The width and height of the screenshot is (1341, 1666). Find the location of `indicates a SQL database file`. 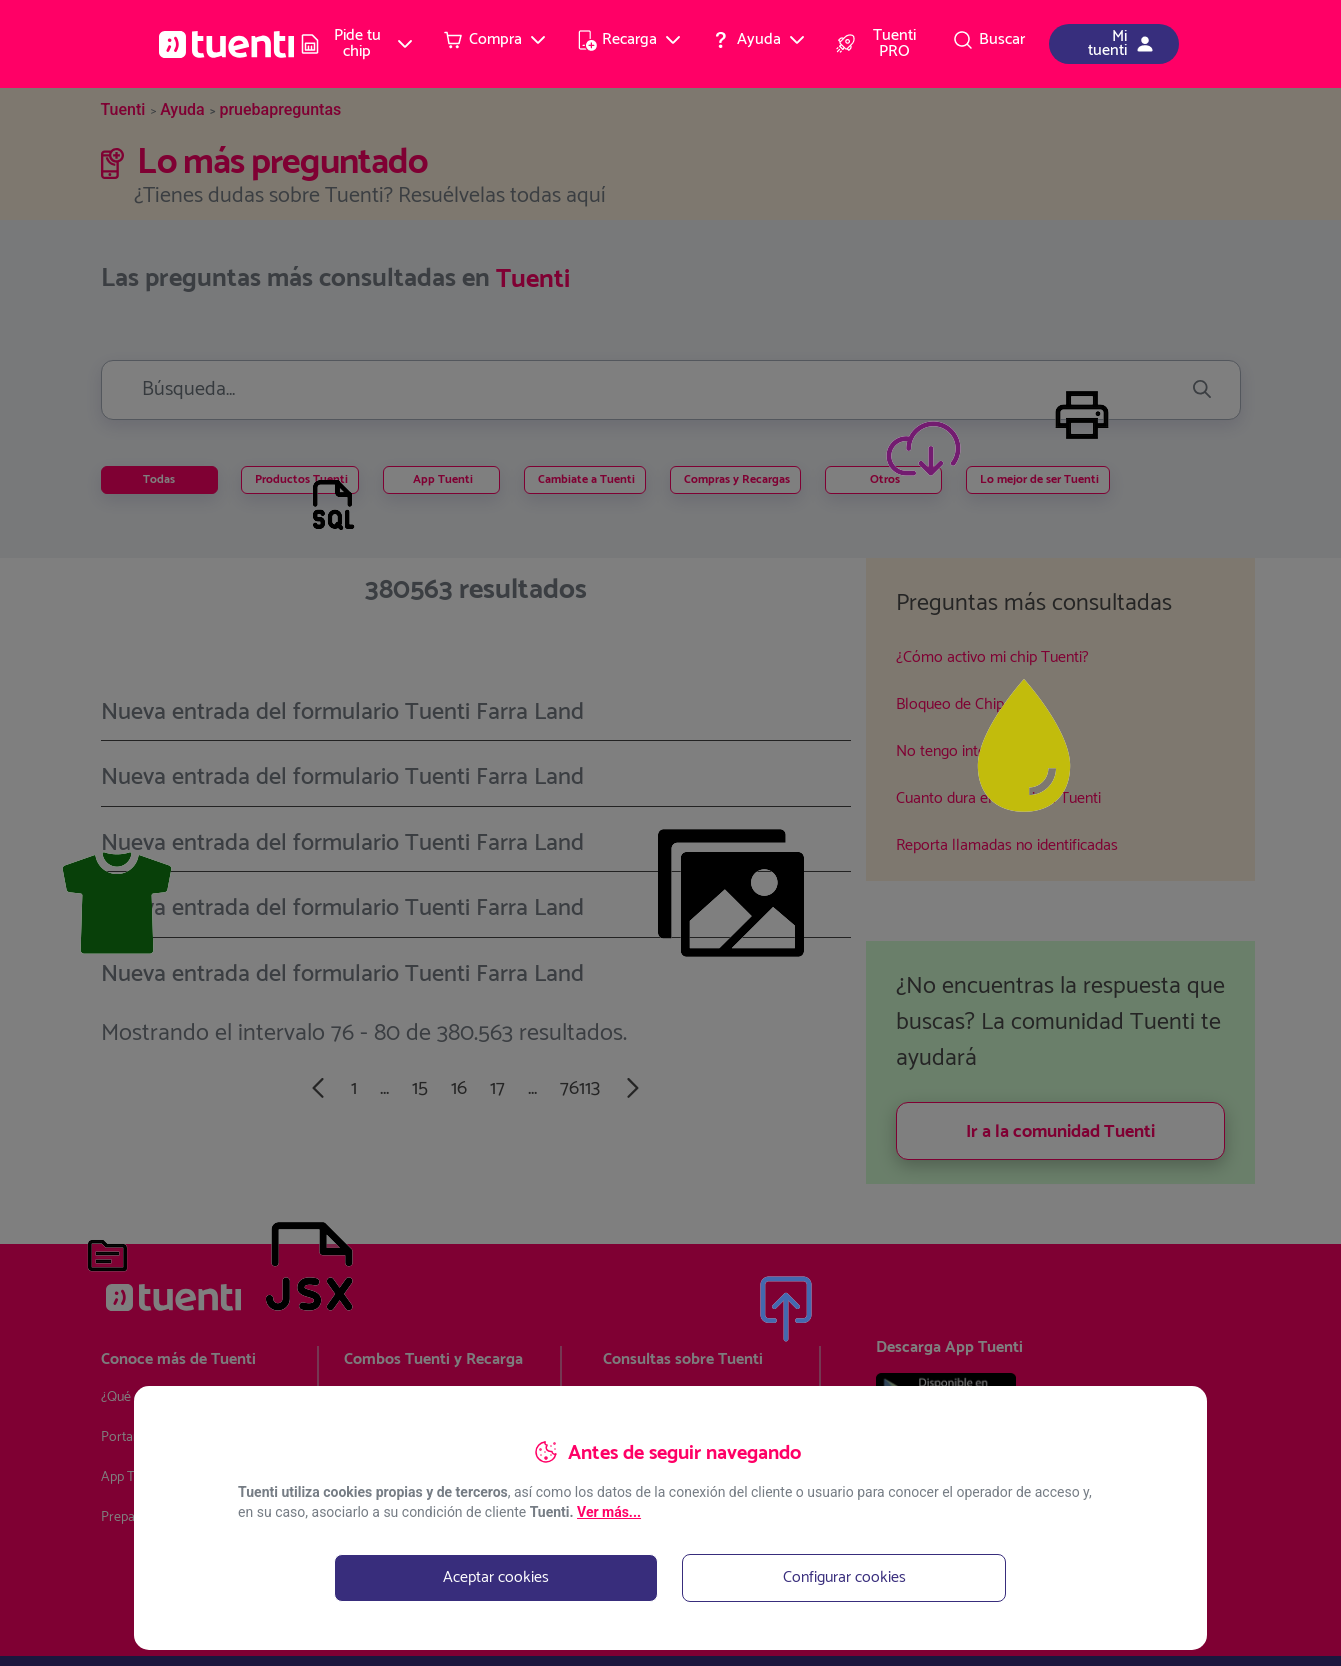

indicates a SQL database file is located at coordinates (332, 504).